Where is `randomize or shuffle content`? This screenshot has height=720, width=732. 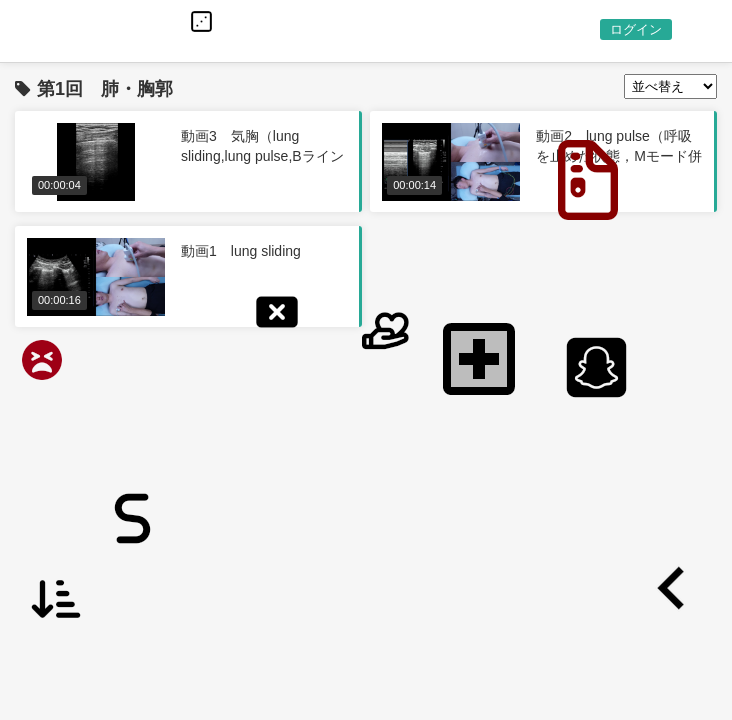
randomize or shuffle content is located at coordinates (201, 21).